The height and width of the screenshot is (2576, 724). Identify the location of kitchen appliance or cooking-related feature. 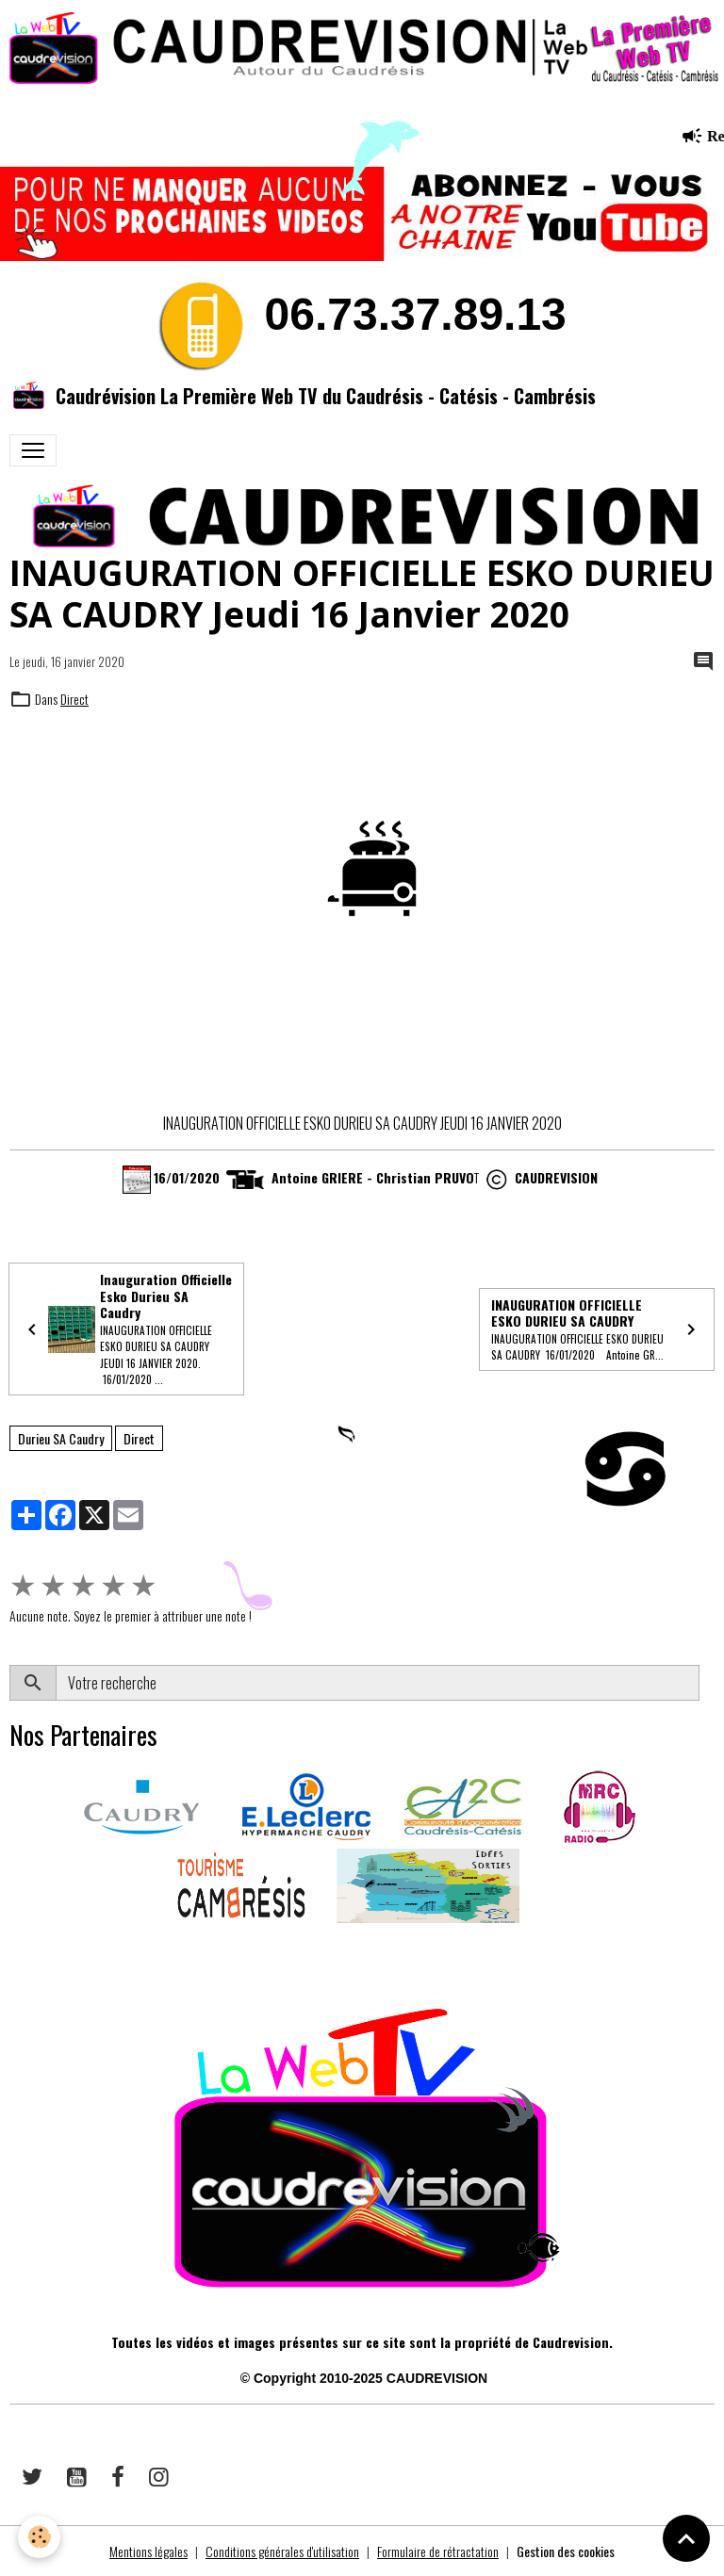
(371, 868).